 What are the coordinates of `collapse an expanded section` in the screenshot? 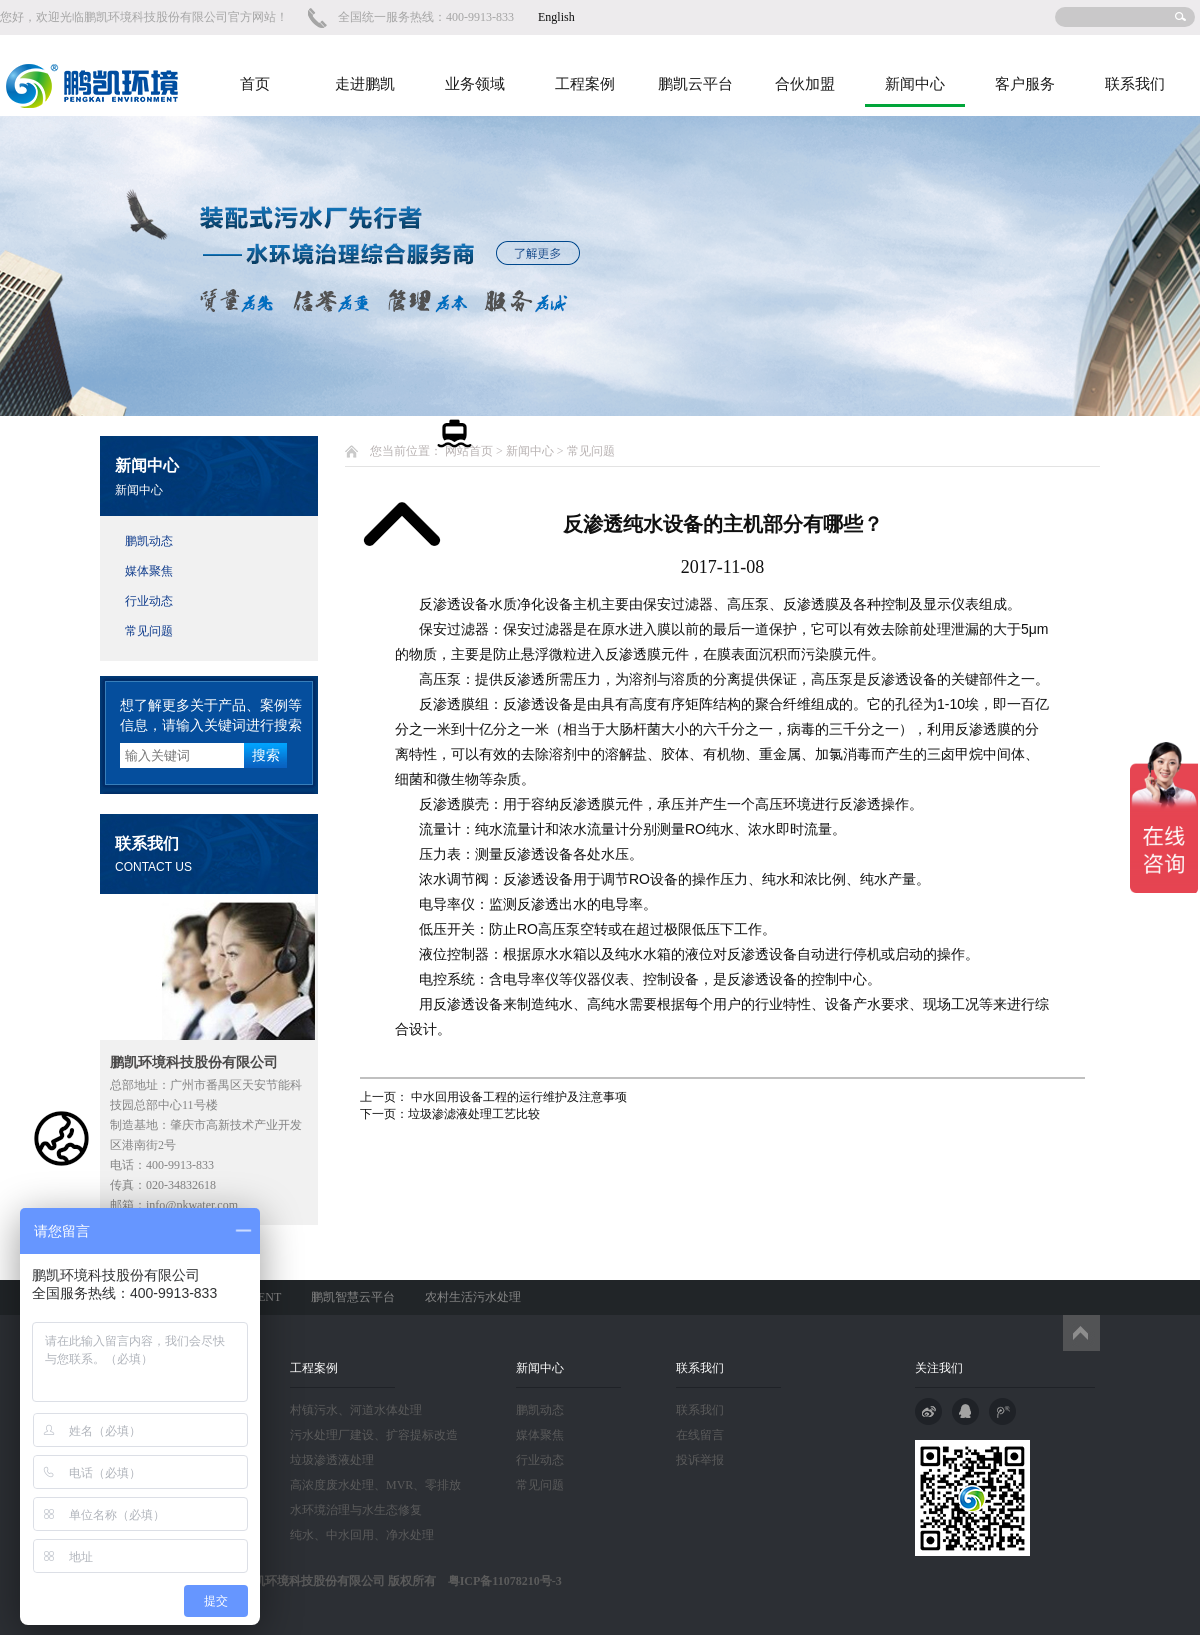 It's located at (402, 525).